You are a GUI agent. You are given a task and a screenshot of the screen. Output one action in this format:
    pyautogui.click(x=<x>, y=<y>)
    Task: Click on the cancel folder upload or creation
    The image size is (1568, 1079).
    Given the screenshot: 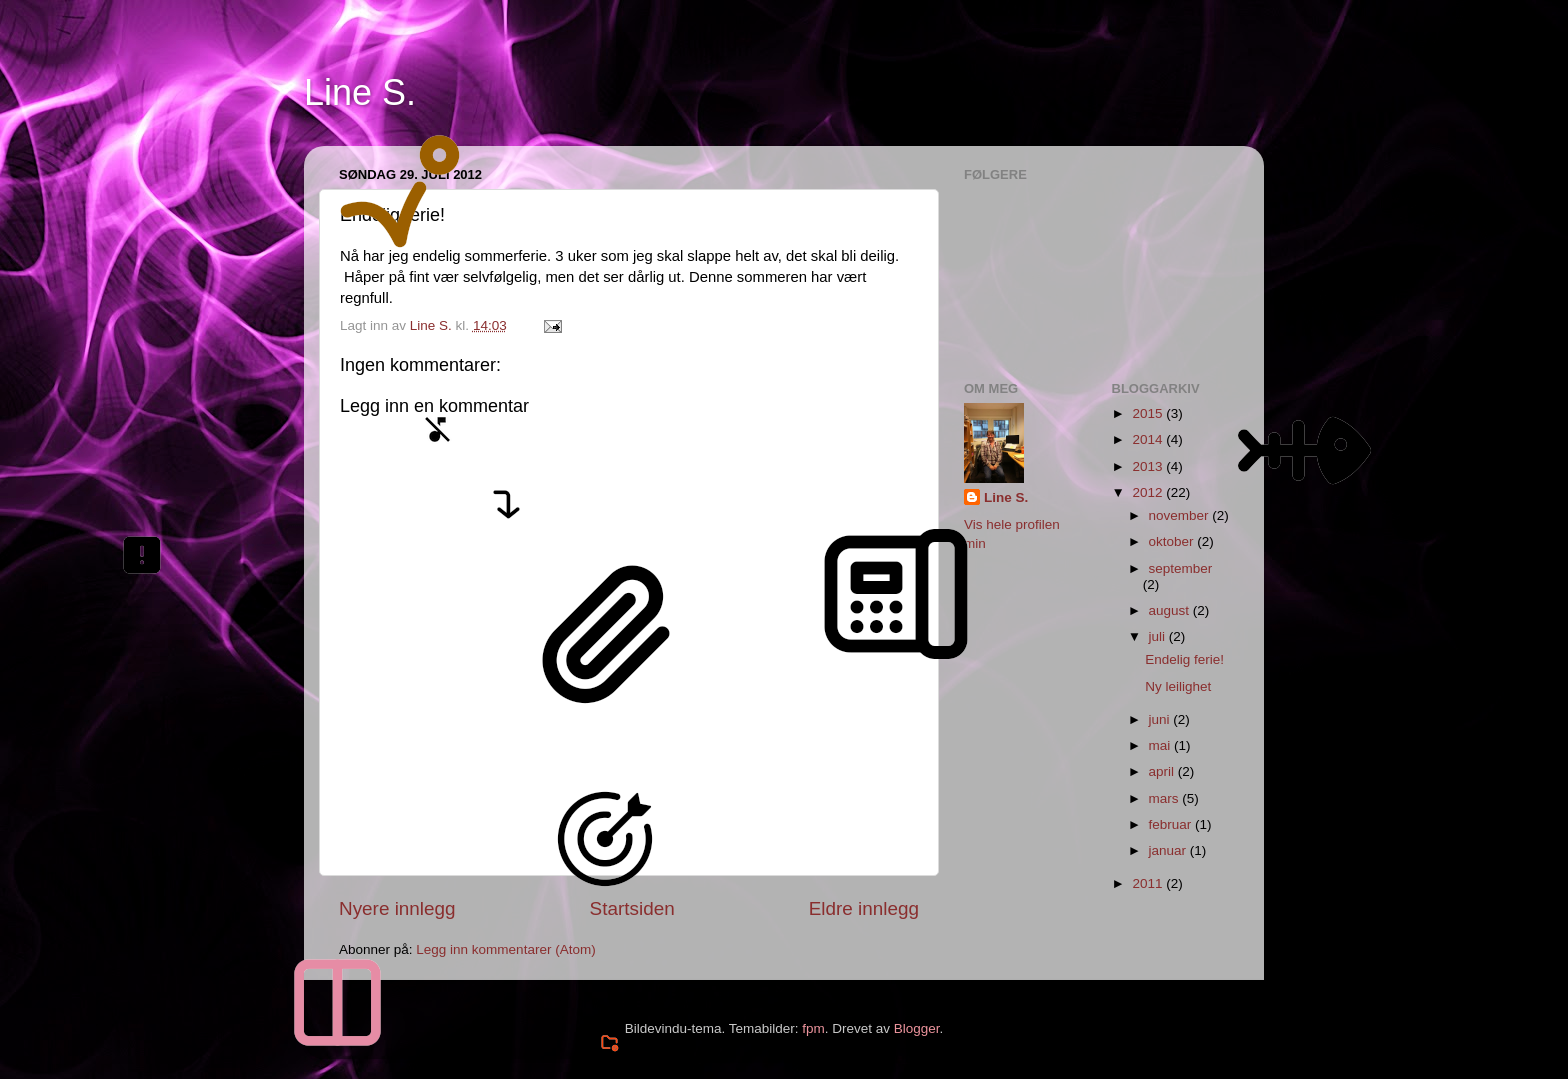 What is the action you would take?
    pyautogui.click(x=609, y=1042)
    